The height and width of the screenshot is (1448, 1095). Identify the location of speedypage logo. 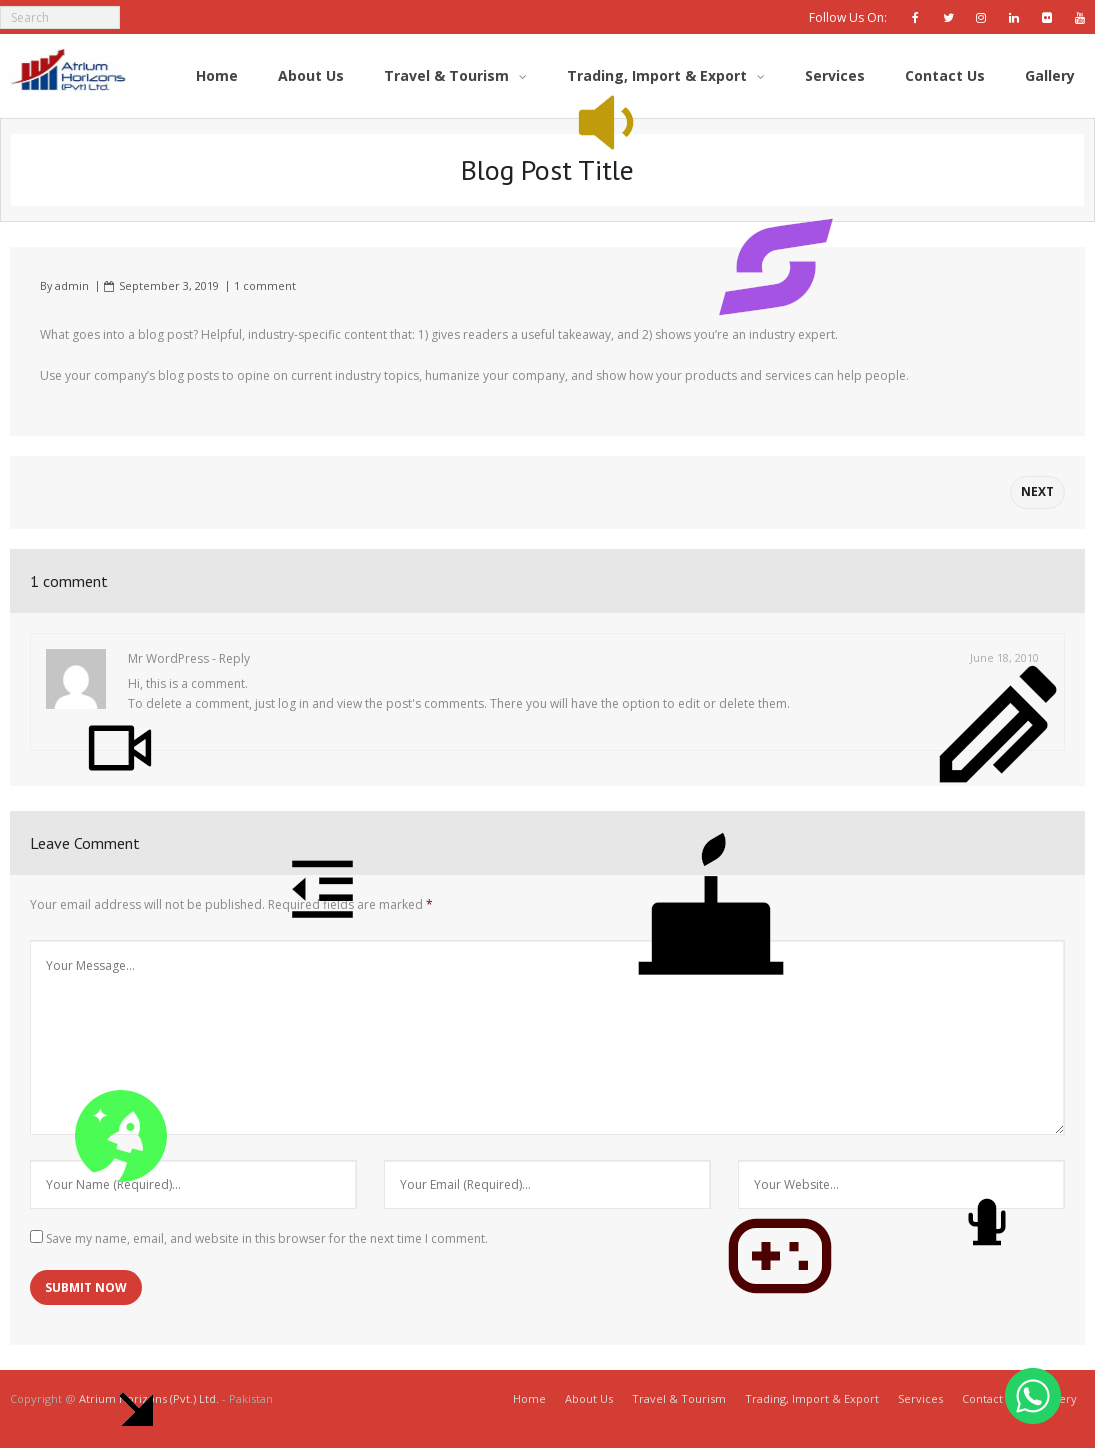
(776, 267).